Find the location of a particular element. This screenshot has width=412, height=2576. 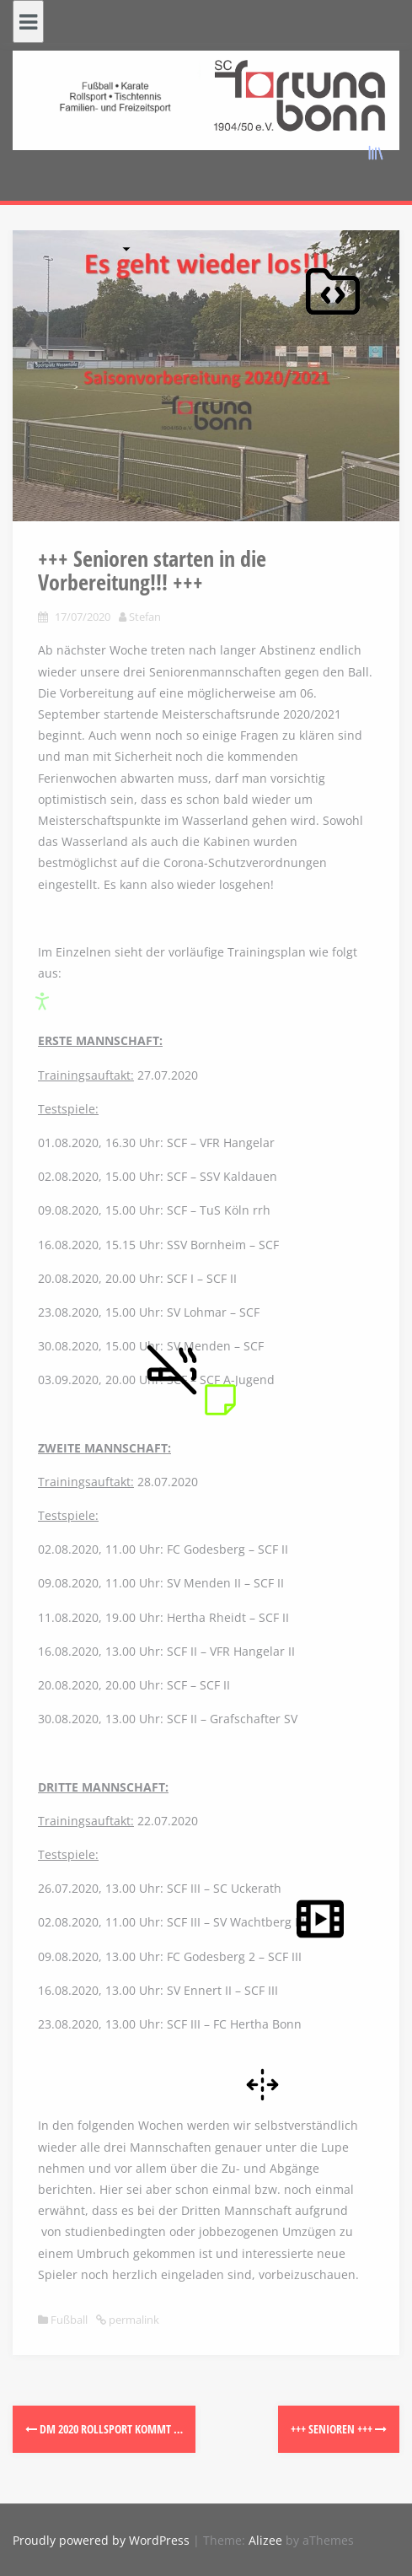

no smoking allowed in this area is located at coordinates (172, 1370).